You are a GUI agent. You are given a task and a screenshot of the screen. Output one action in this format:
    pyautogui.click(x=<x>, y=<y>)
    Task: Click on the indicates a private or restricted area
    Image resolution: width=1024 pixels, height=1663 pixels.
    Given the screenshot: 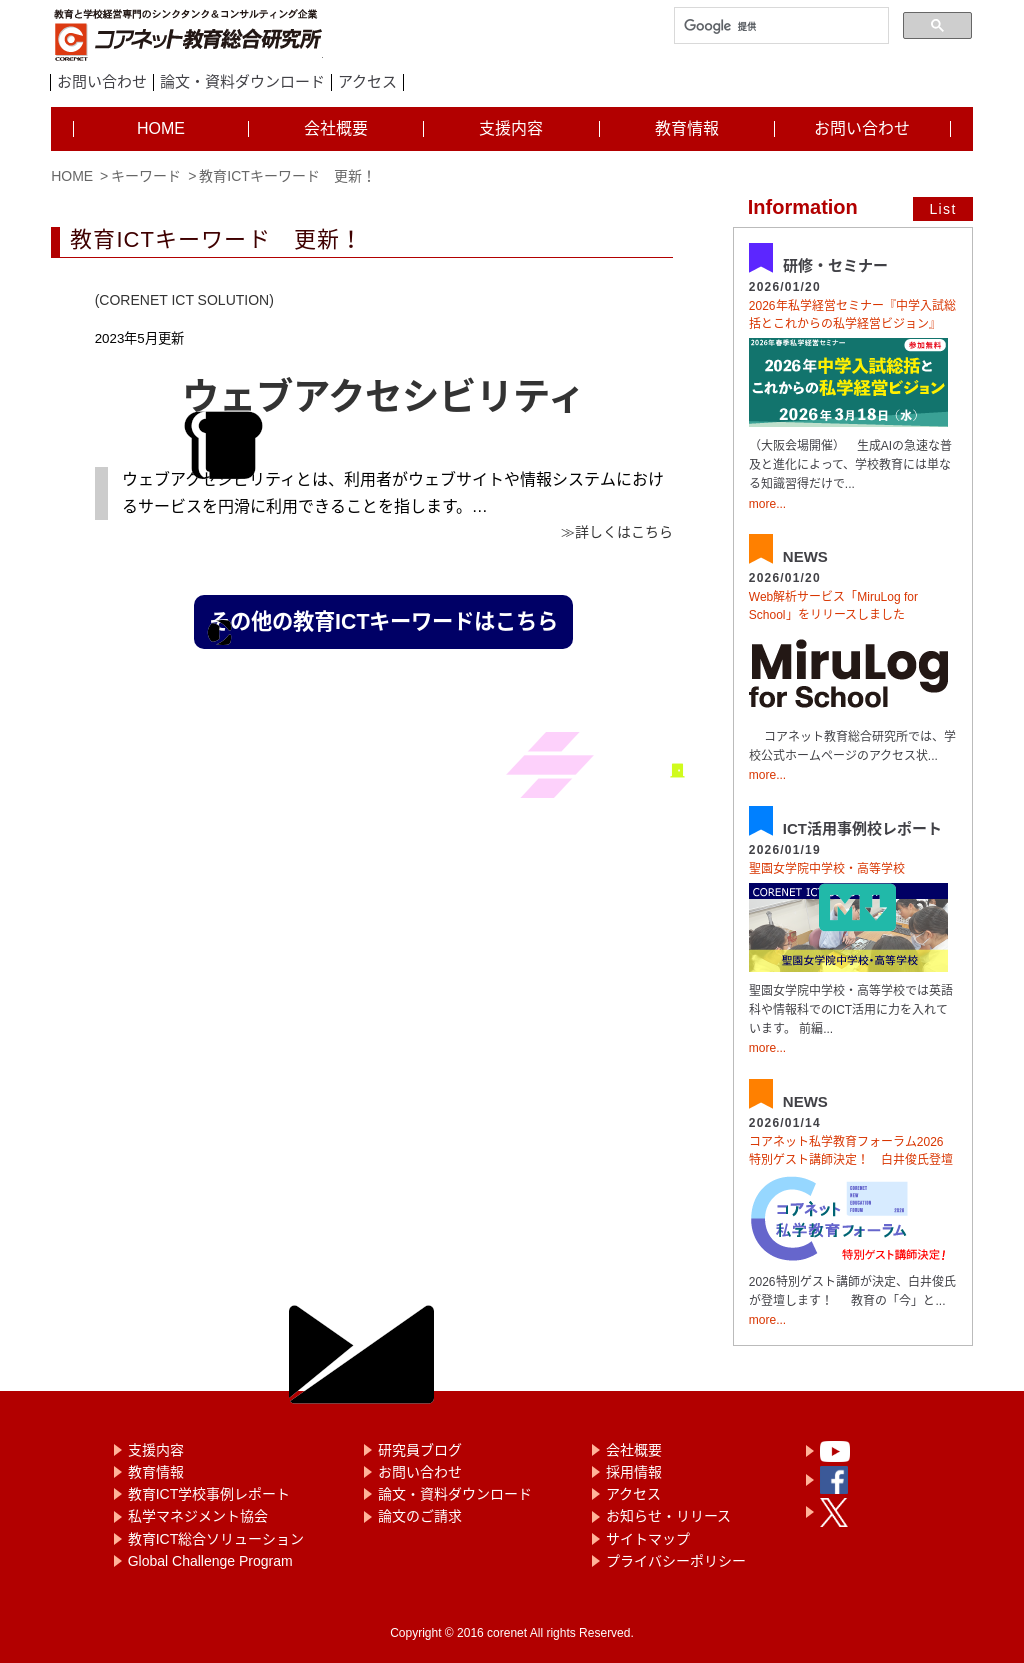 What is the action you would take?
    pyautogui.click(x=677, y=770)
    